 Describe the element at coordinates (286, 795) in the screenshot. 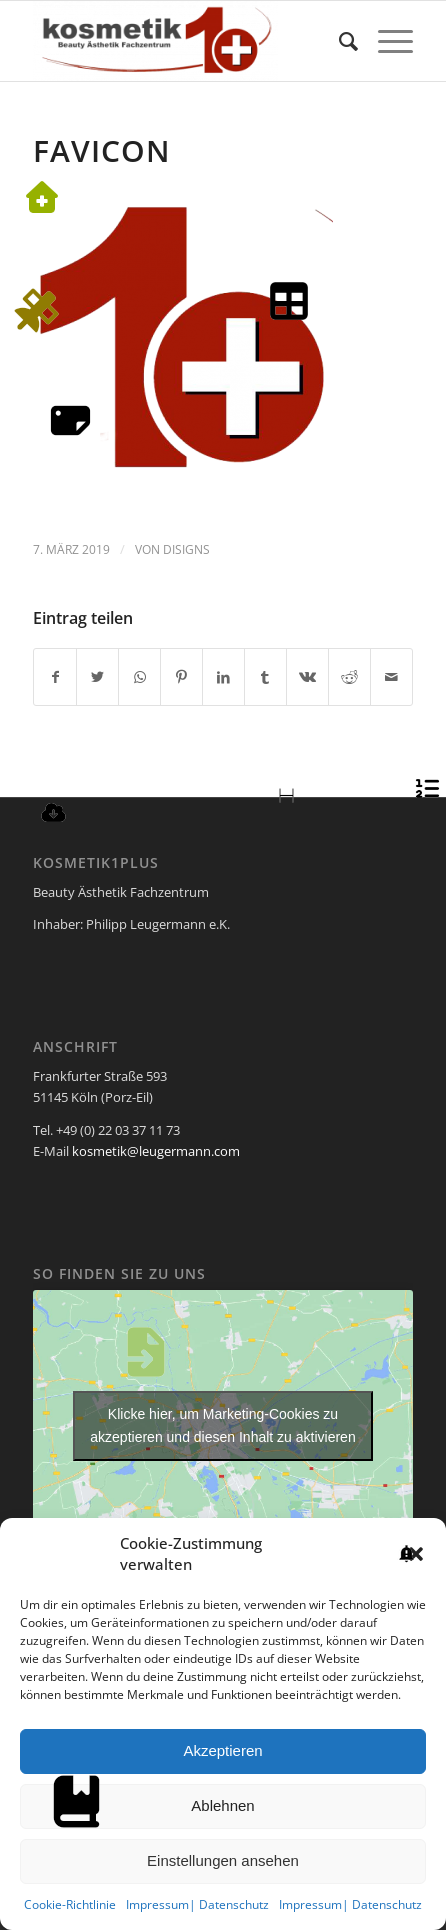

I see `format text as a heading` at that location.